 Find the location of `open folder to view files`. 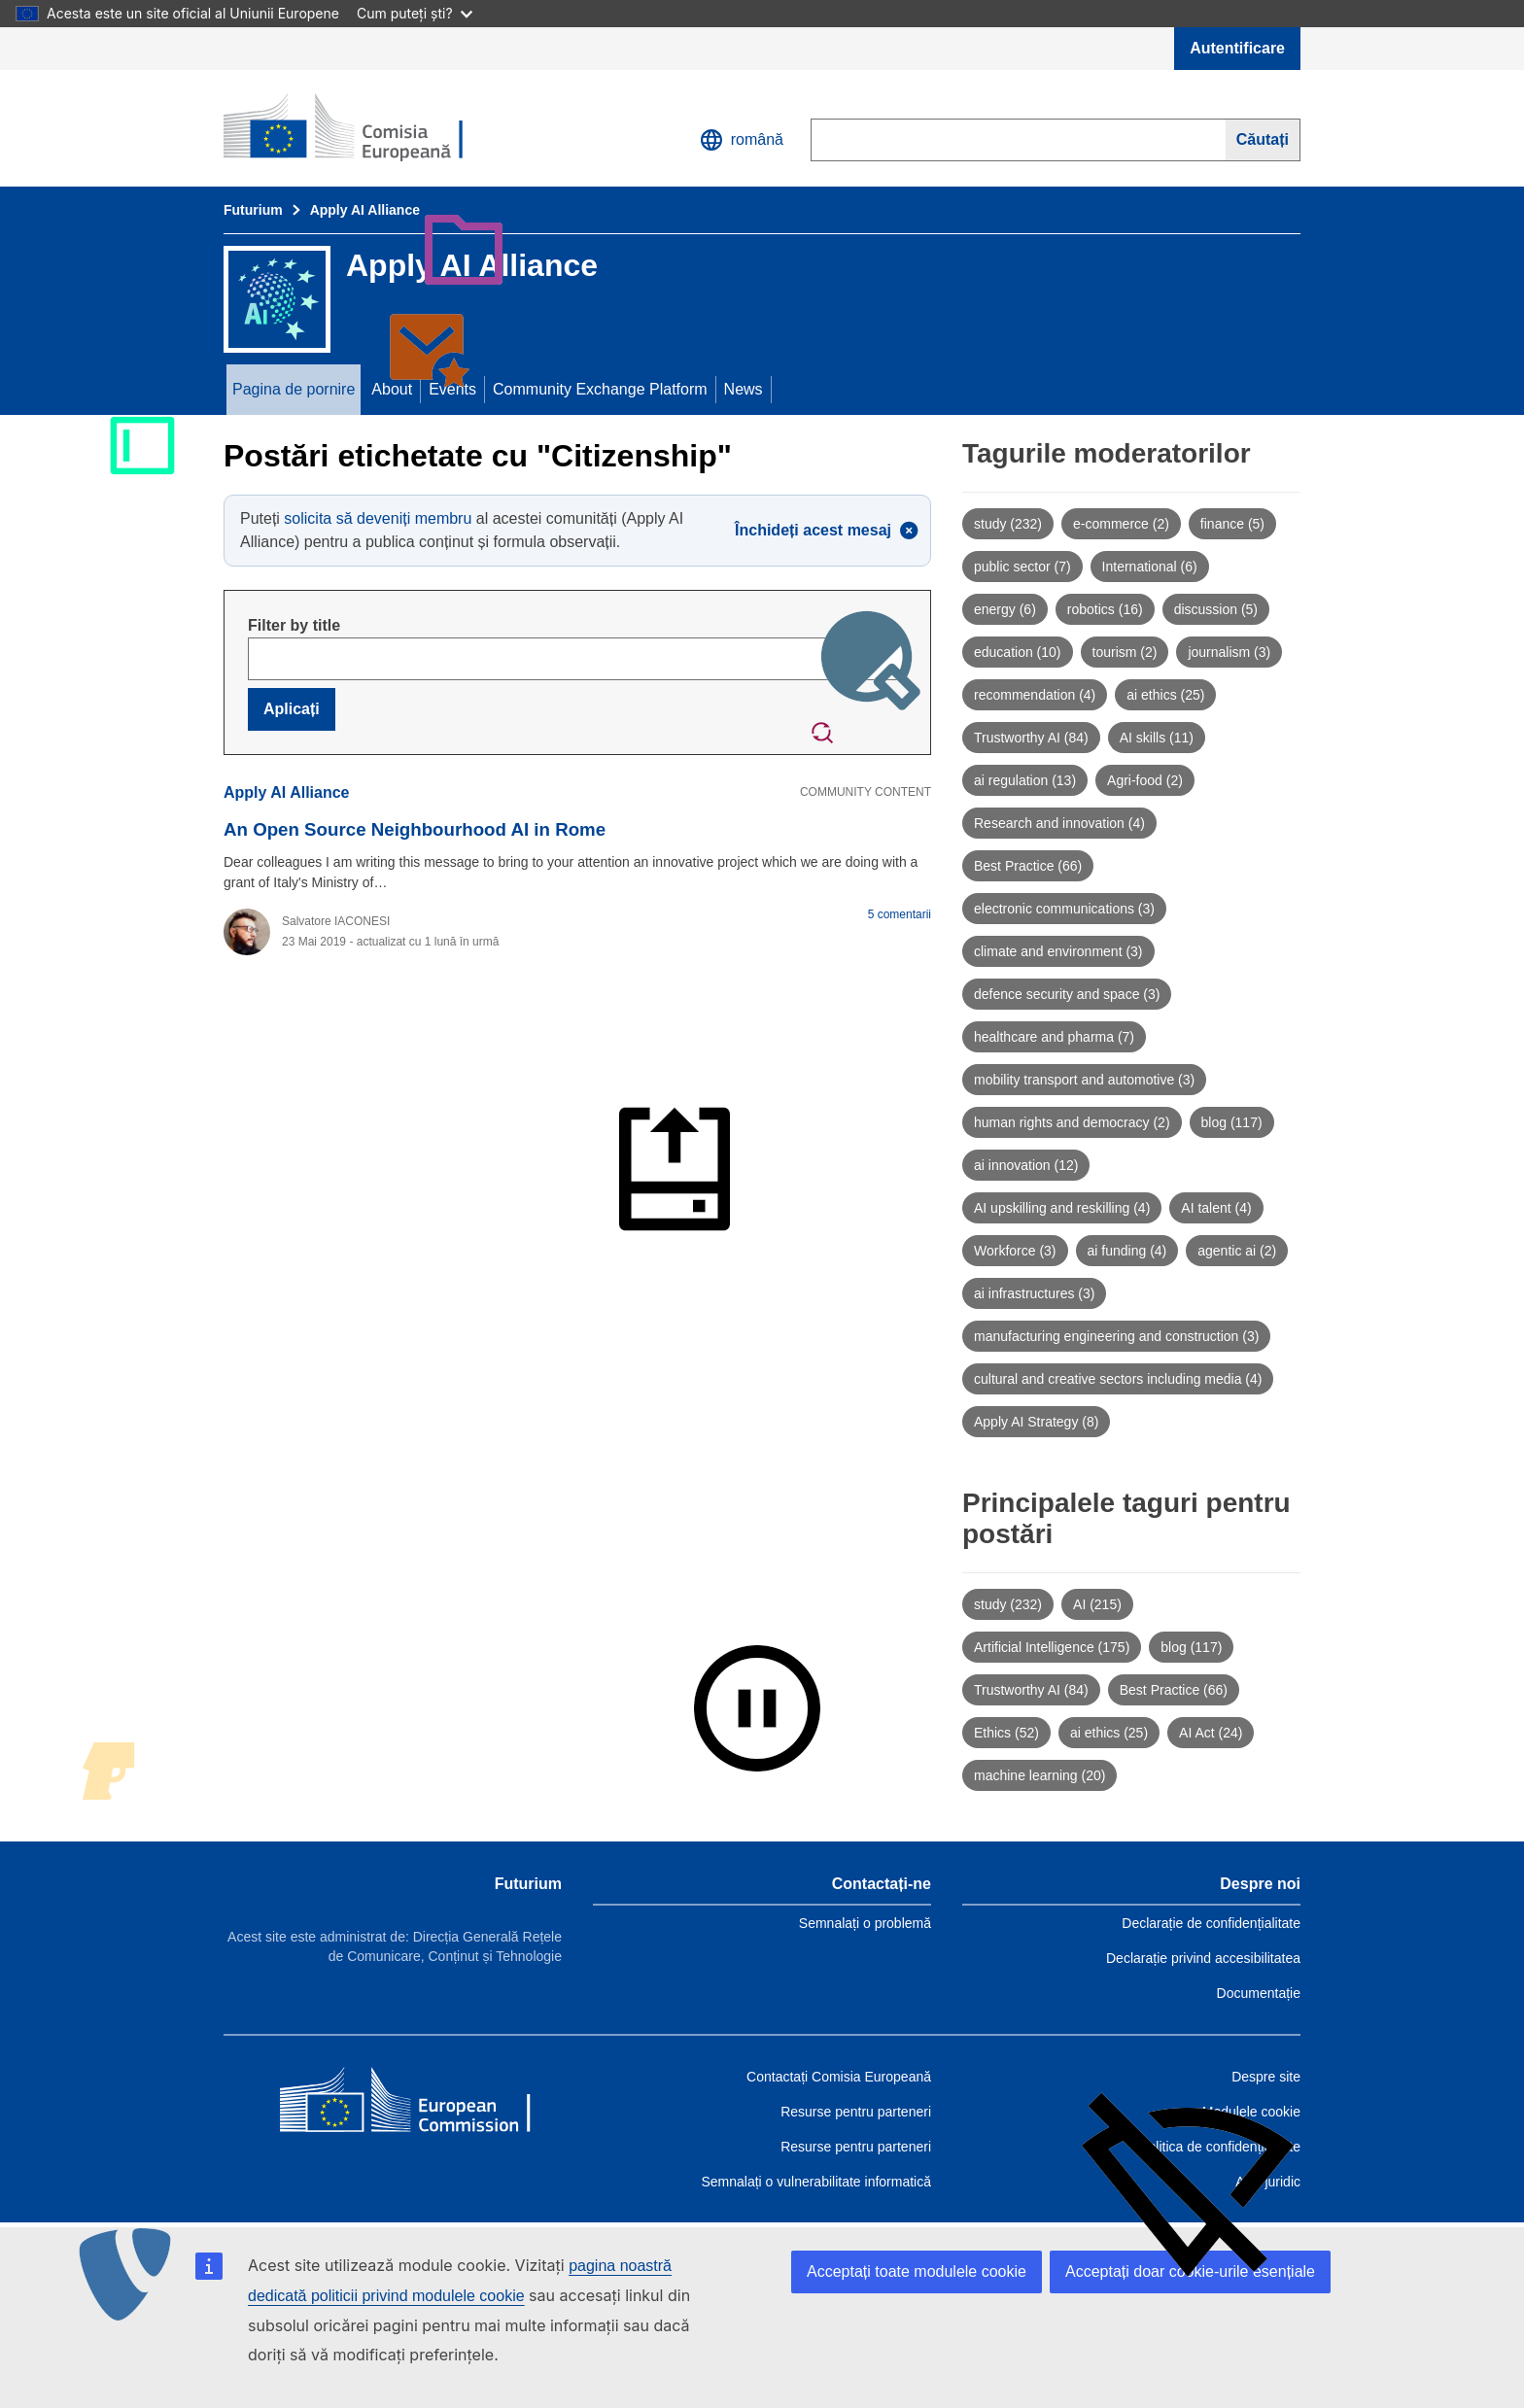

open folder to view files is located at coordinates (464, 250).